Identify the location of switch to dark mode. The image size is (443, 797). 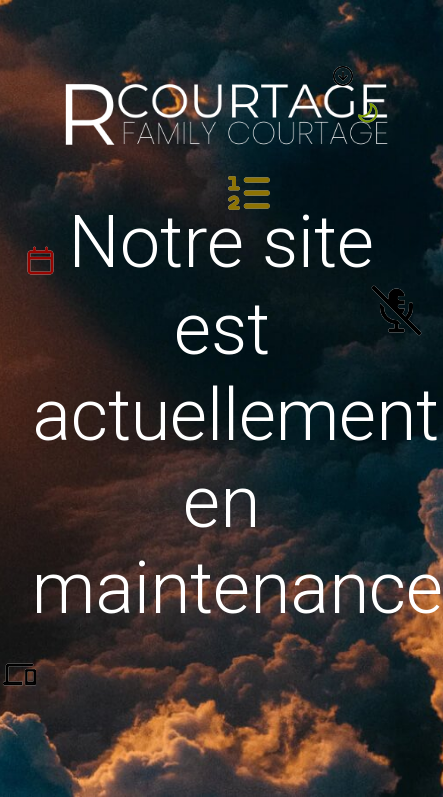
(367, 112).